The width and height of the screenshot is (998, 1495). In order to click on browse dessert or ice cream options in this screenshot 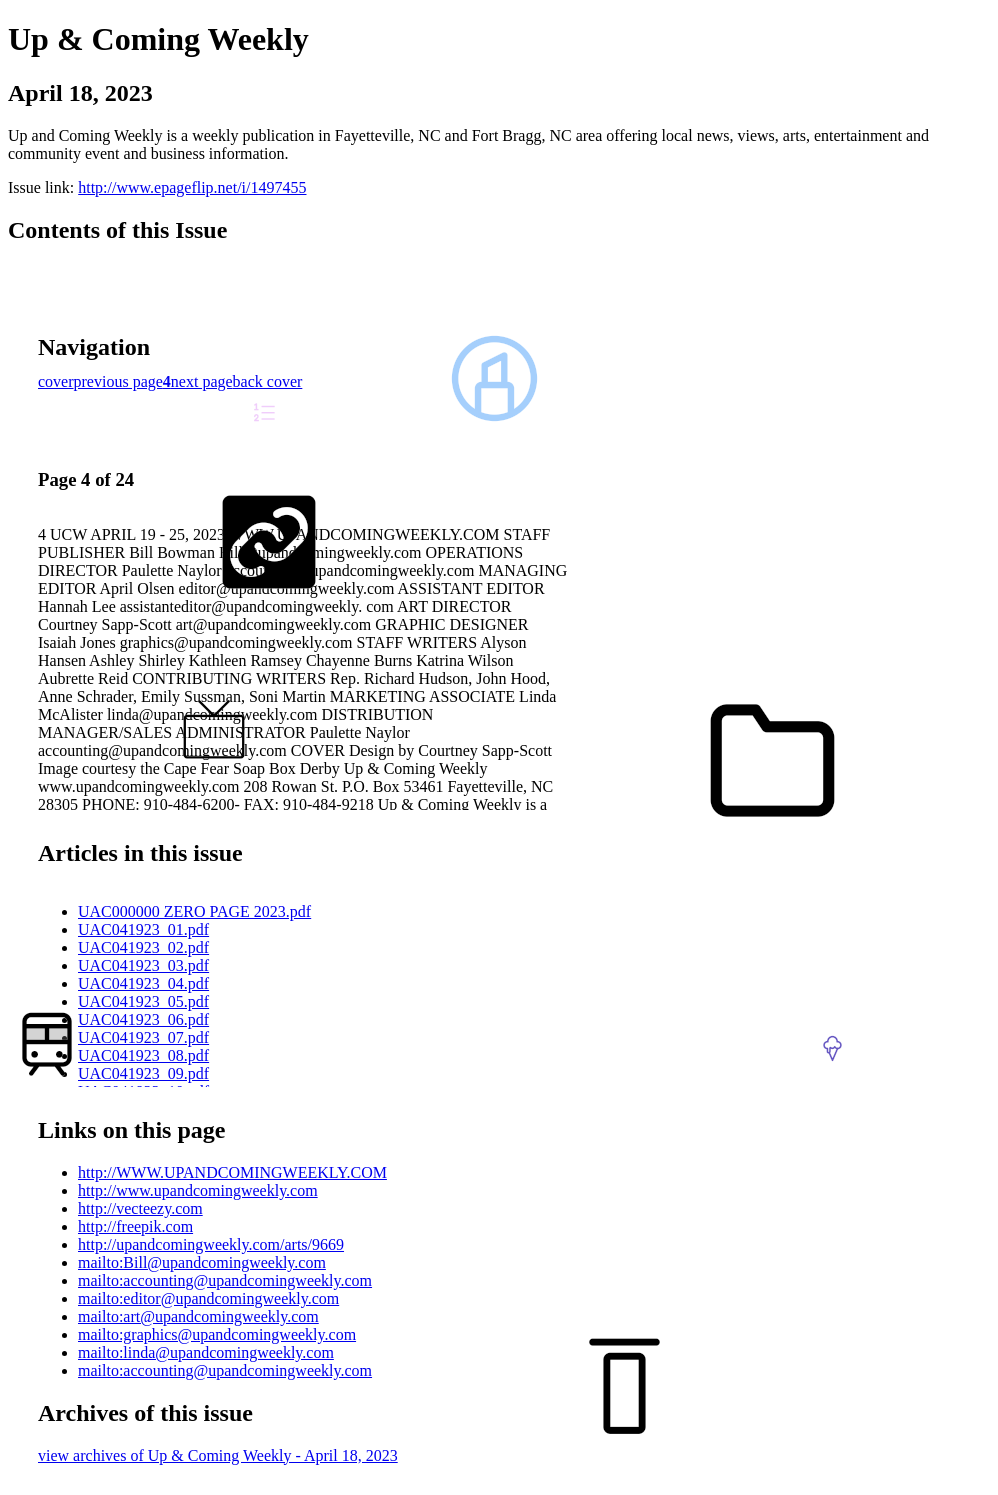, I will do `click(832, 1048)`.